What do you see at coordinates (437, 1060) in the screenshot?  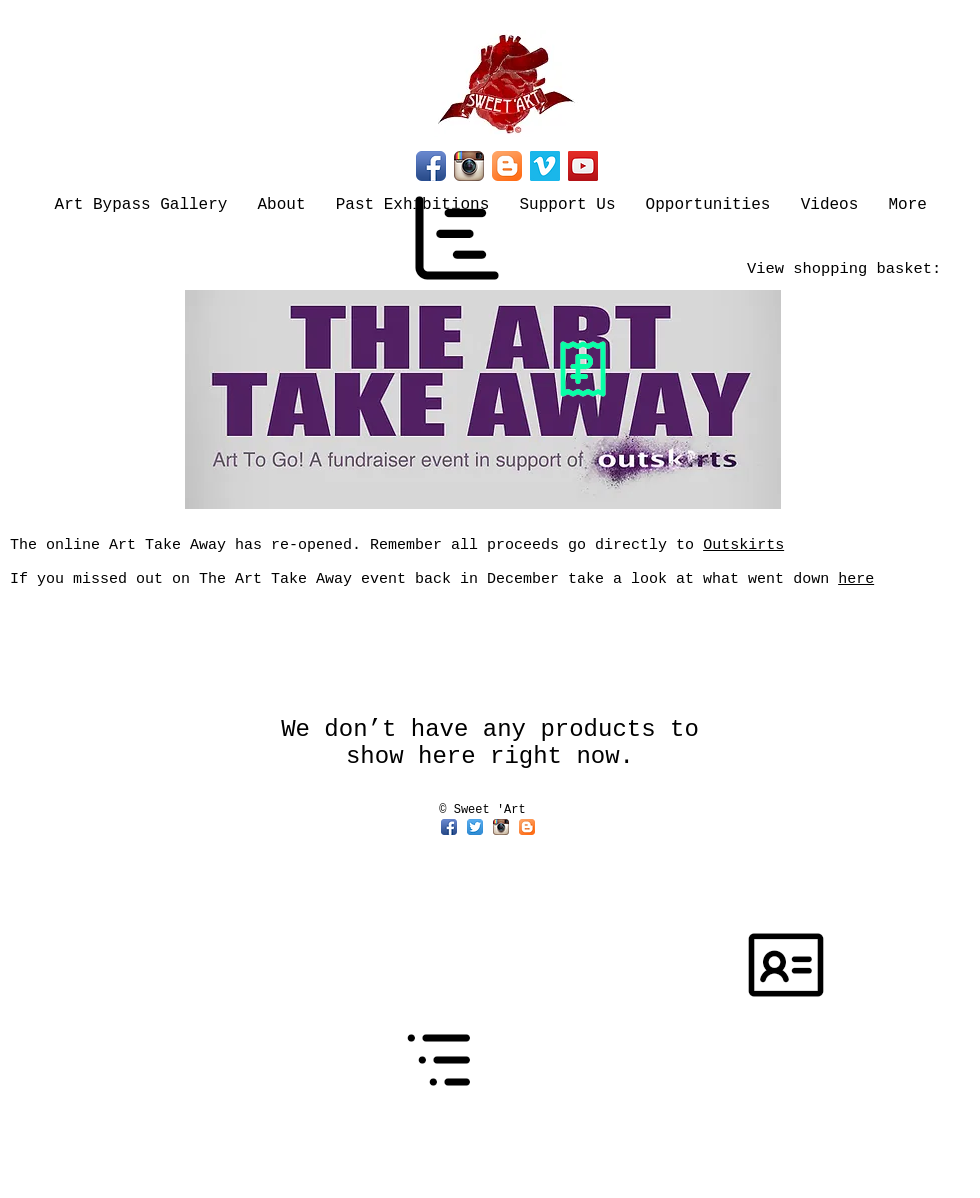 I see `view hierarchical list or tree structure` at bounding box center [437, 1060].